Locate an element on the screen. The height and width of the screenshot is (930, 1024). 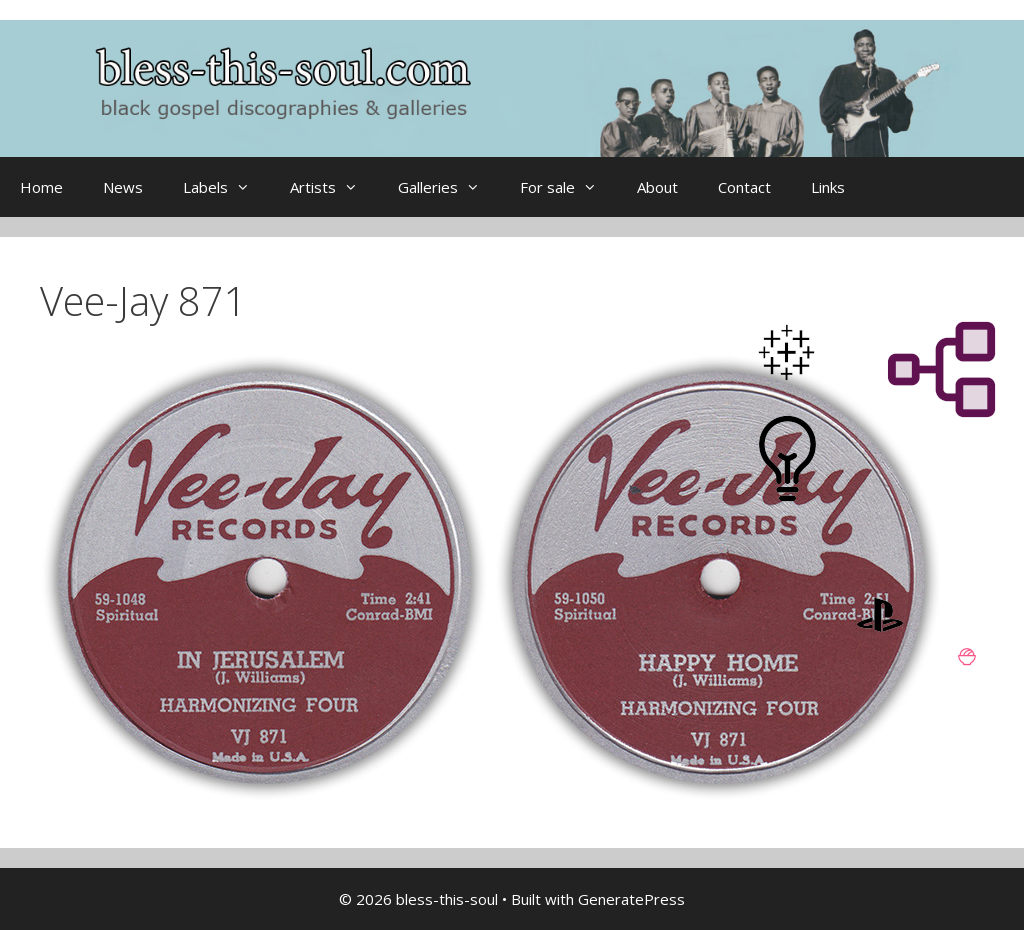
view food or meal options is located at coordinates (967, 657).